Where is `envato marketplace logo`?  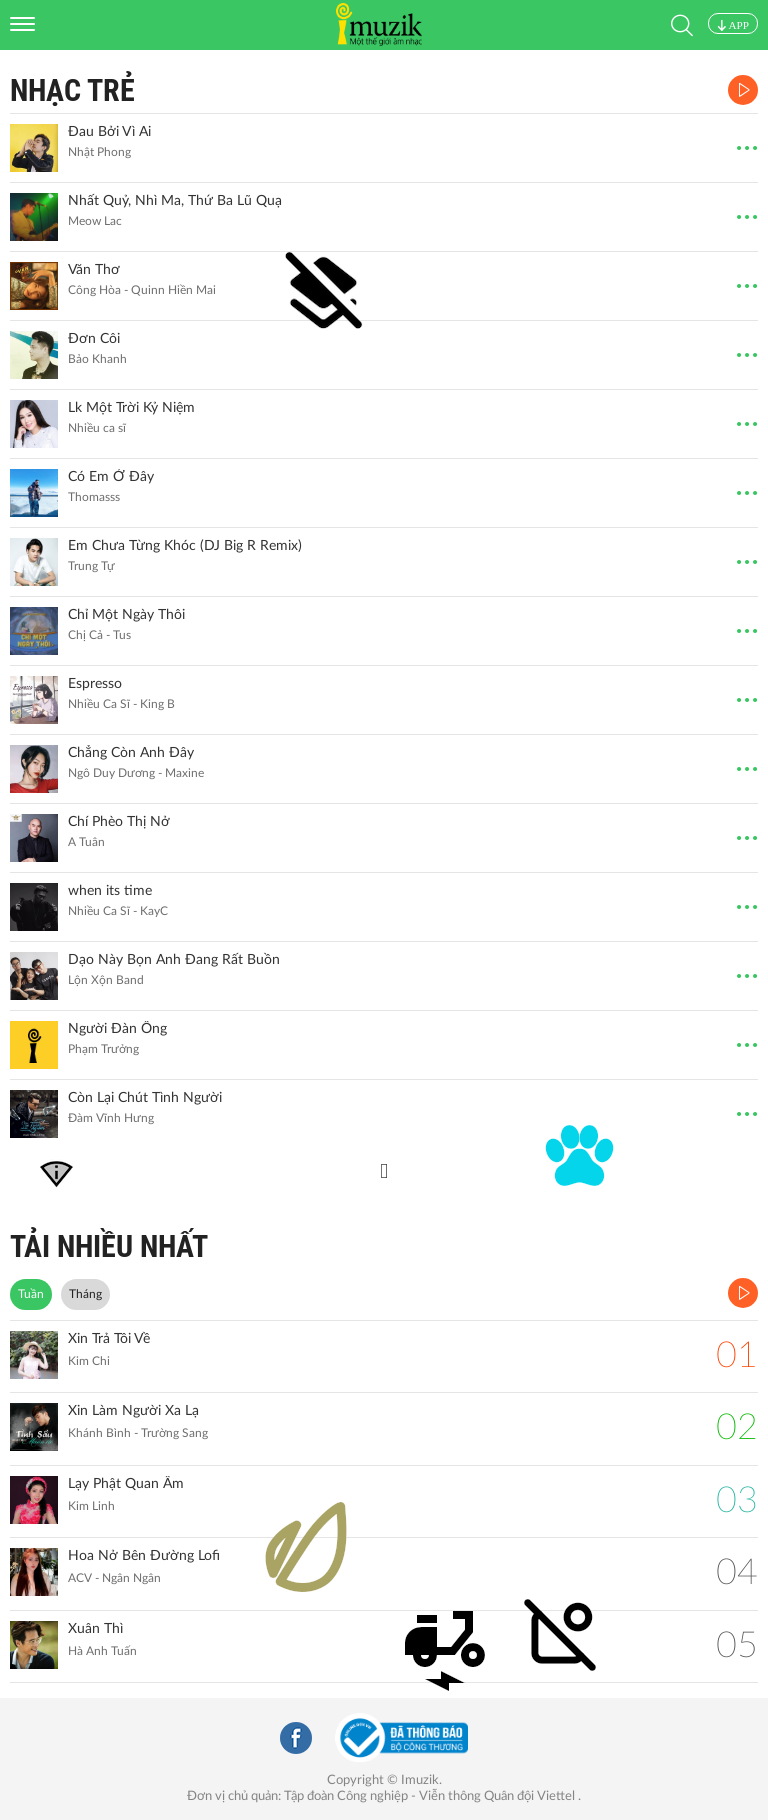
envato marketplace logo is located at coordinates (306, 1547).